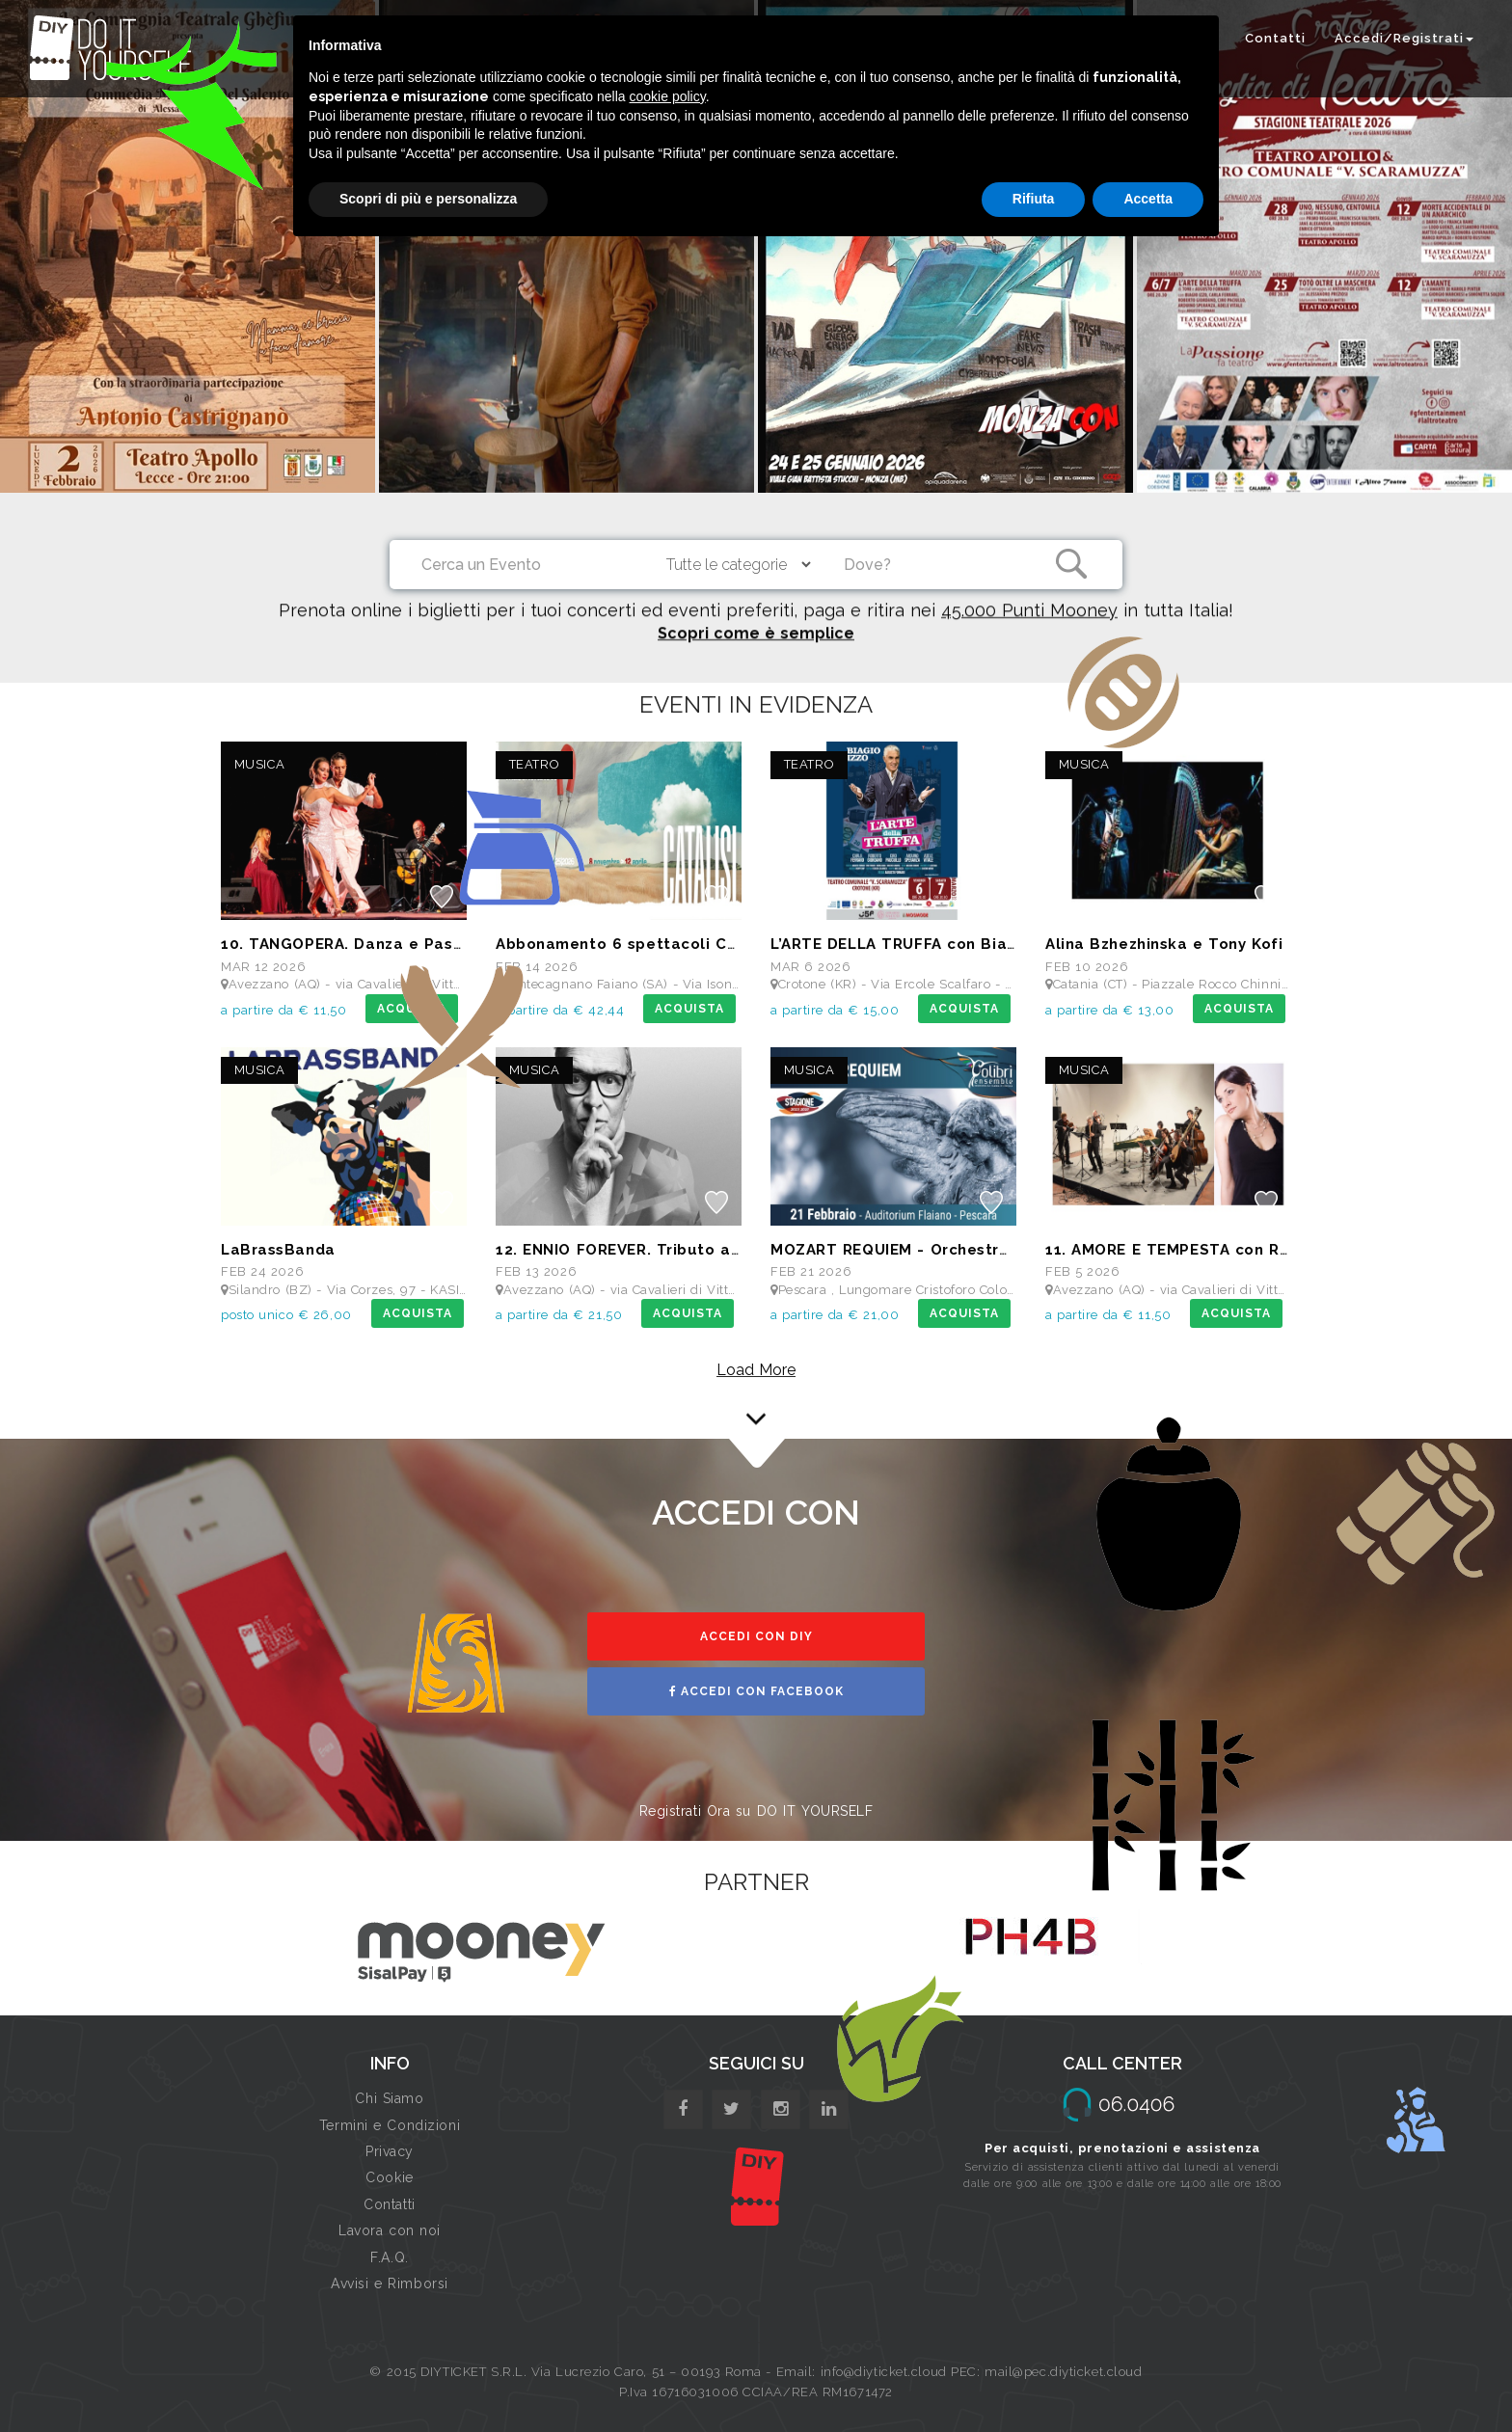 The width and height of the screenshot is (1512, 2432). Describe the element at coordinates (1168, 1805) in the screenshot. I see `bamboo plant icon for nature or zen-themed content` at that location.